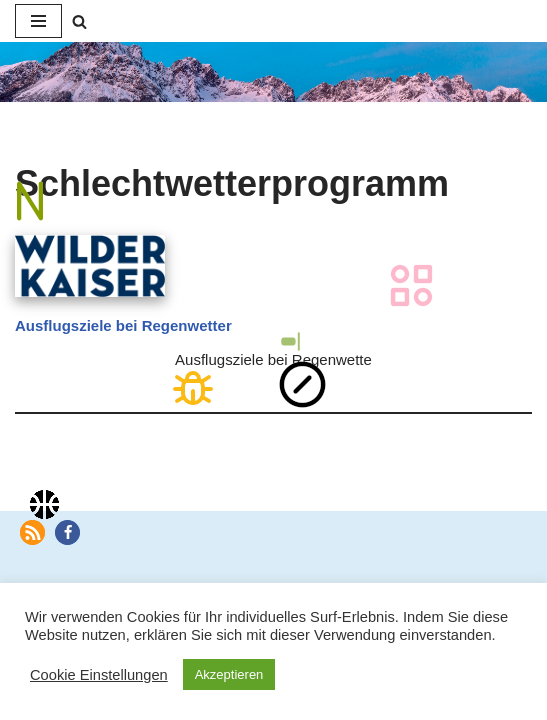  Describe the element at coordinates (193, 387) in the screenshot. I see `report a bug or issue` at that location.